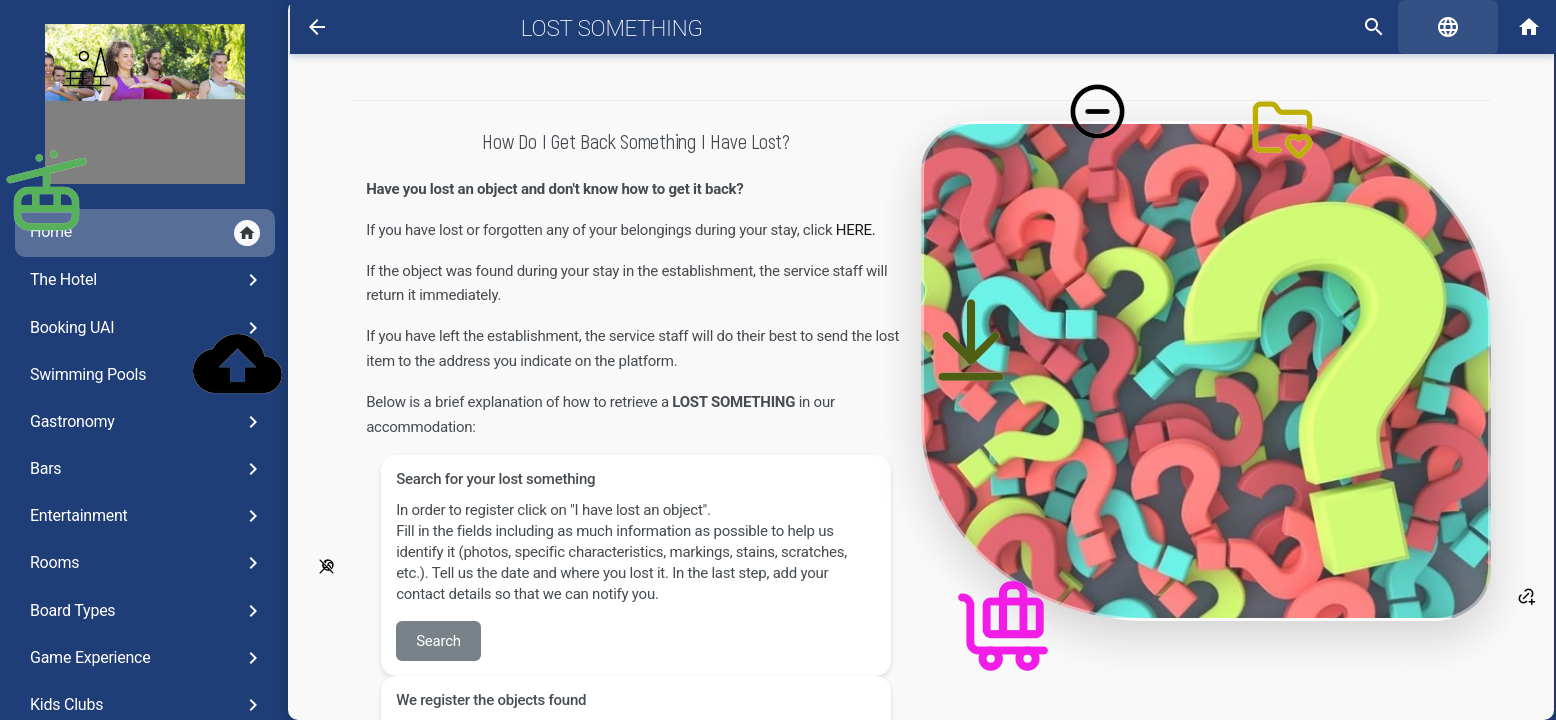 This screenshot has width=1556, height=720. Describe the element at coordinates (1003, 626) in the screenshot. I see `baggage claim area indicator` at that location.